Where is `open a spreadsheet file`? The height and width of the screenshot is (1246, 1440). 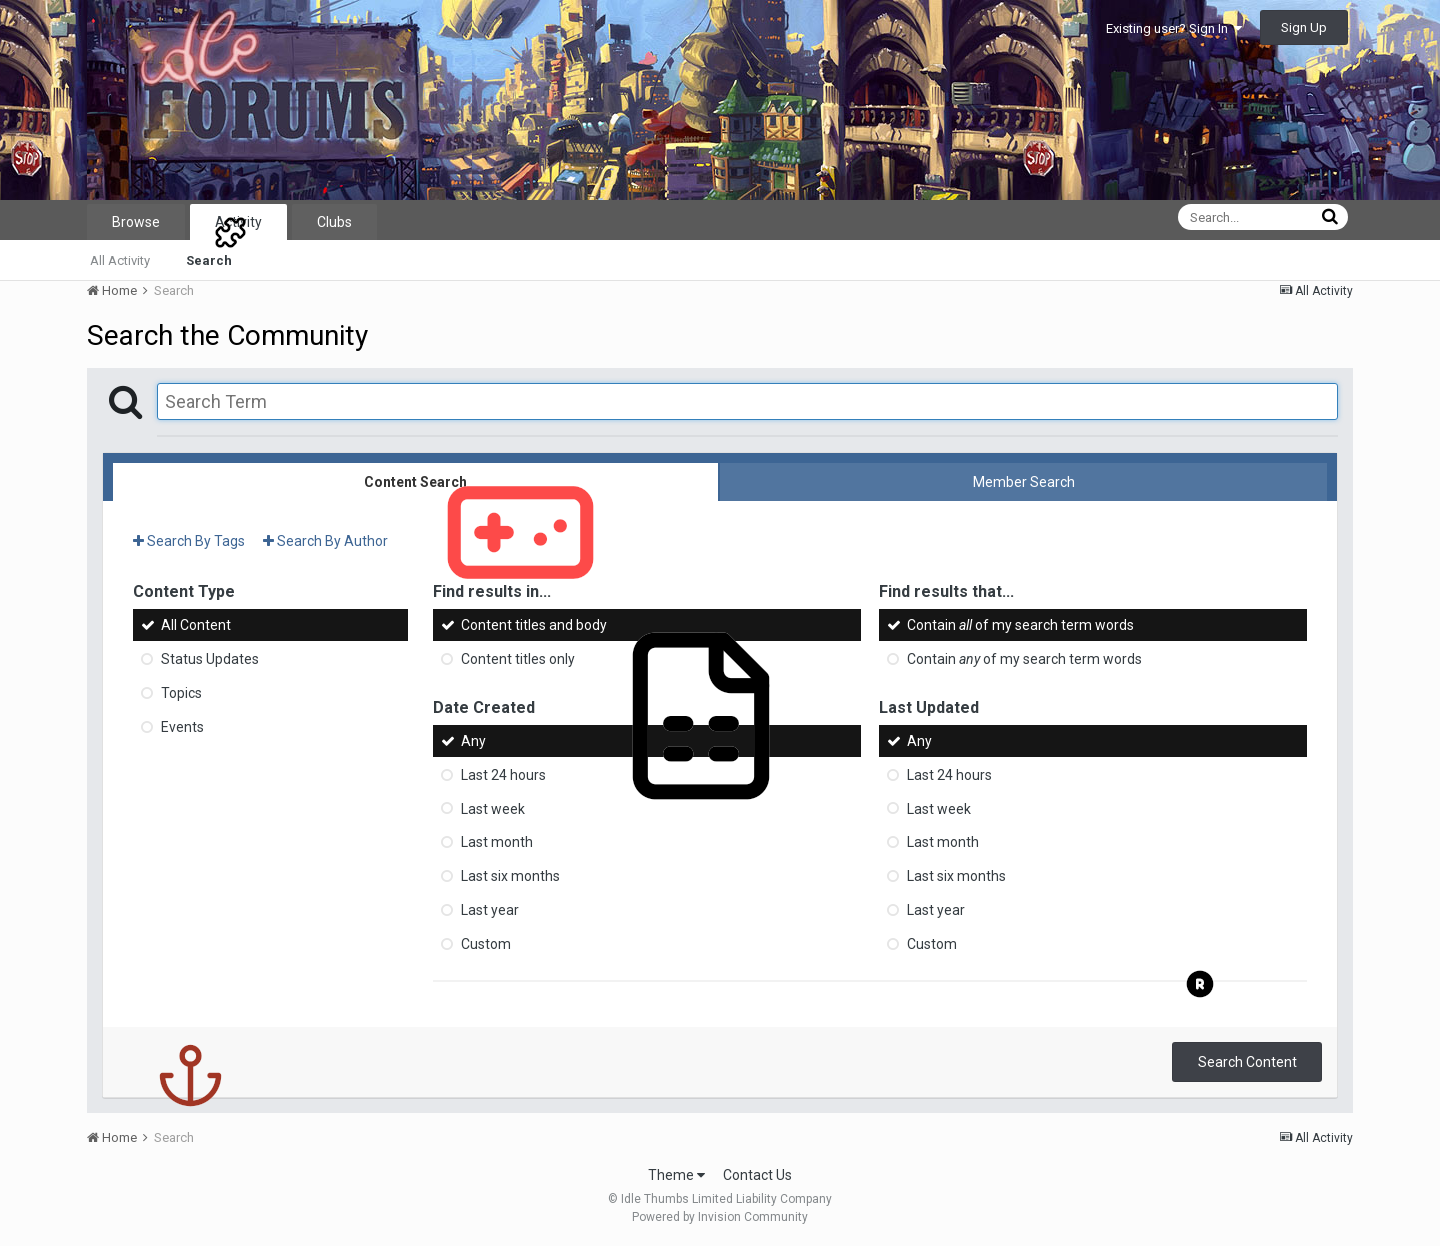 open a spreadsheet file is located at coordinates (701, 716).